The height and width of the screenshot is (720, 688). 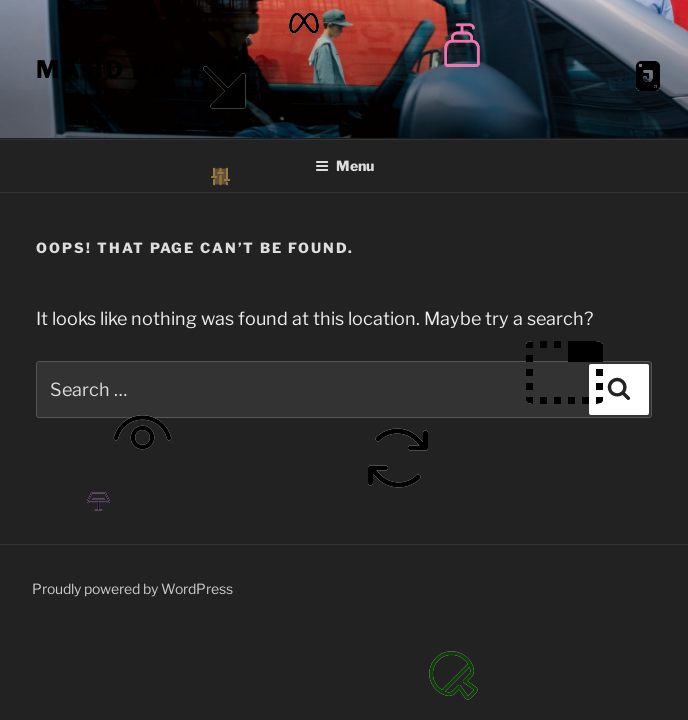 What do you see at coordinates (398, 458) in the screenshot?
I see `refresh or reload content` at bounding box center [398, 458].